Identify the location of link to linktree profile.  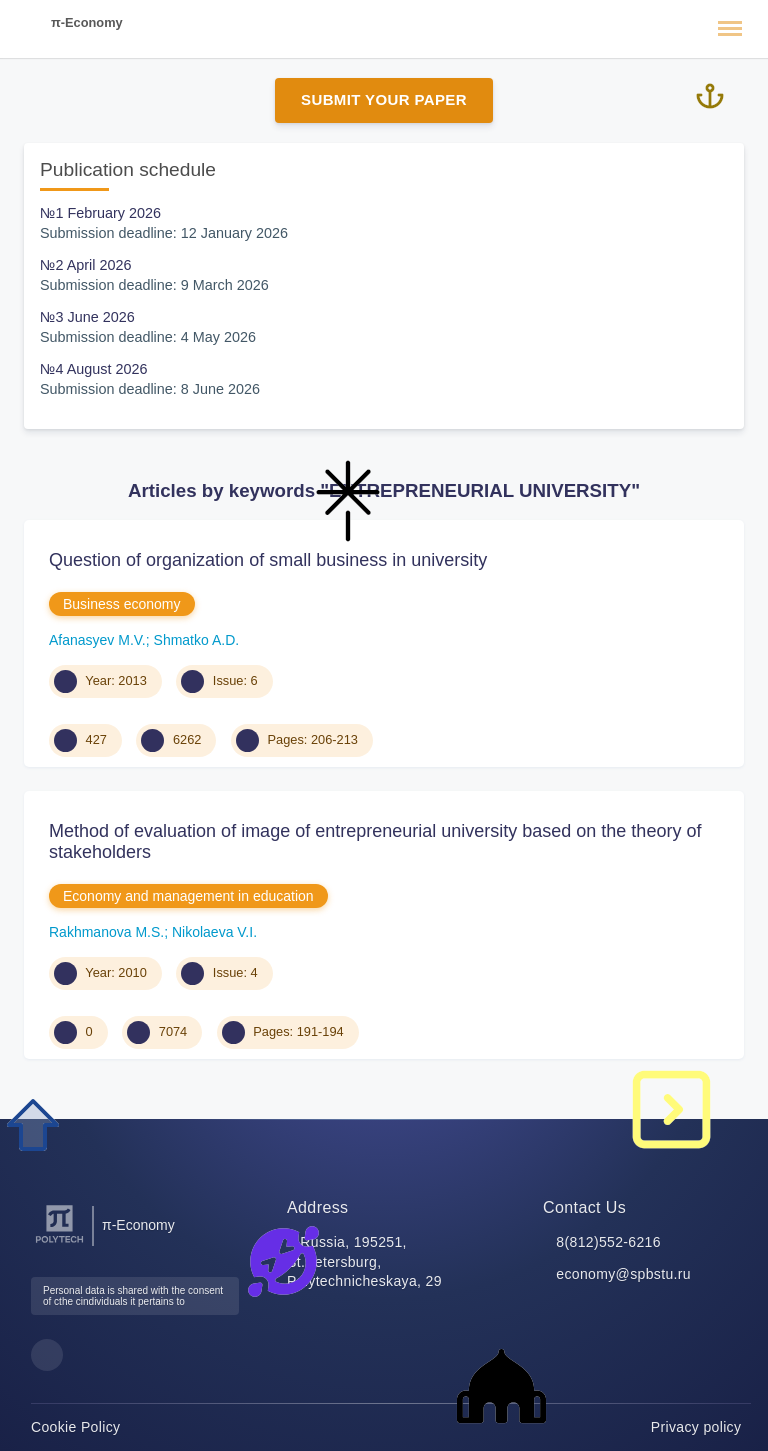
(348, 501).